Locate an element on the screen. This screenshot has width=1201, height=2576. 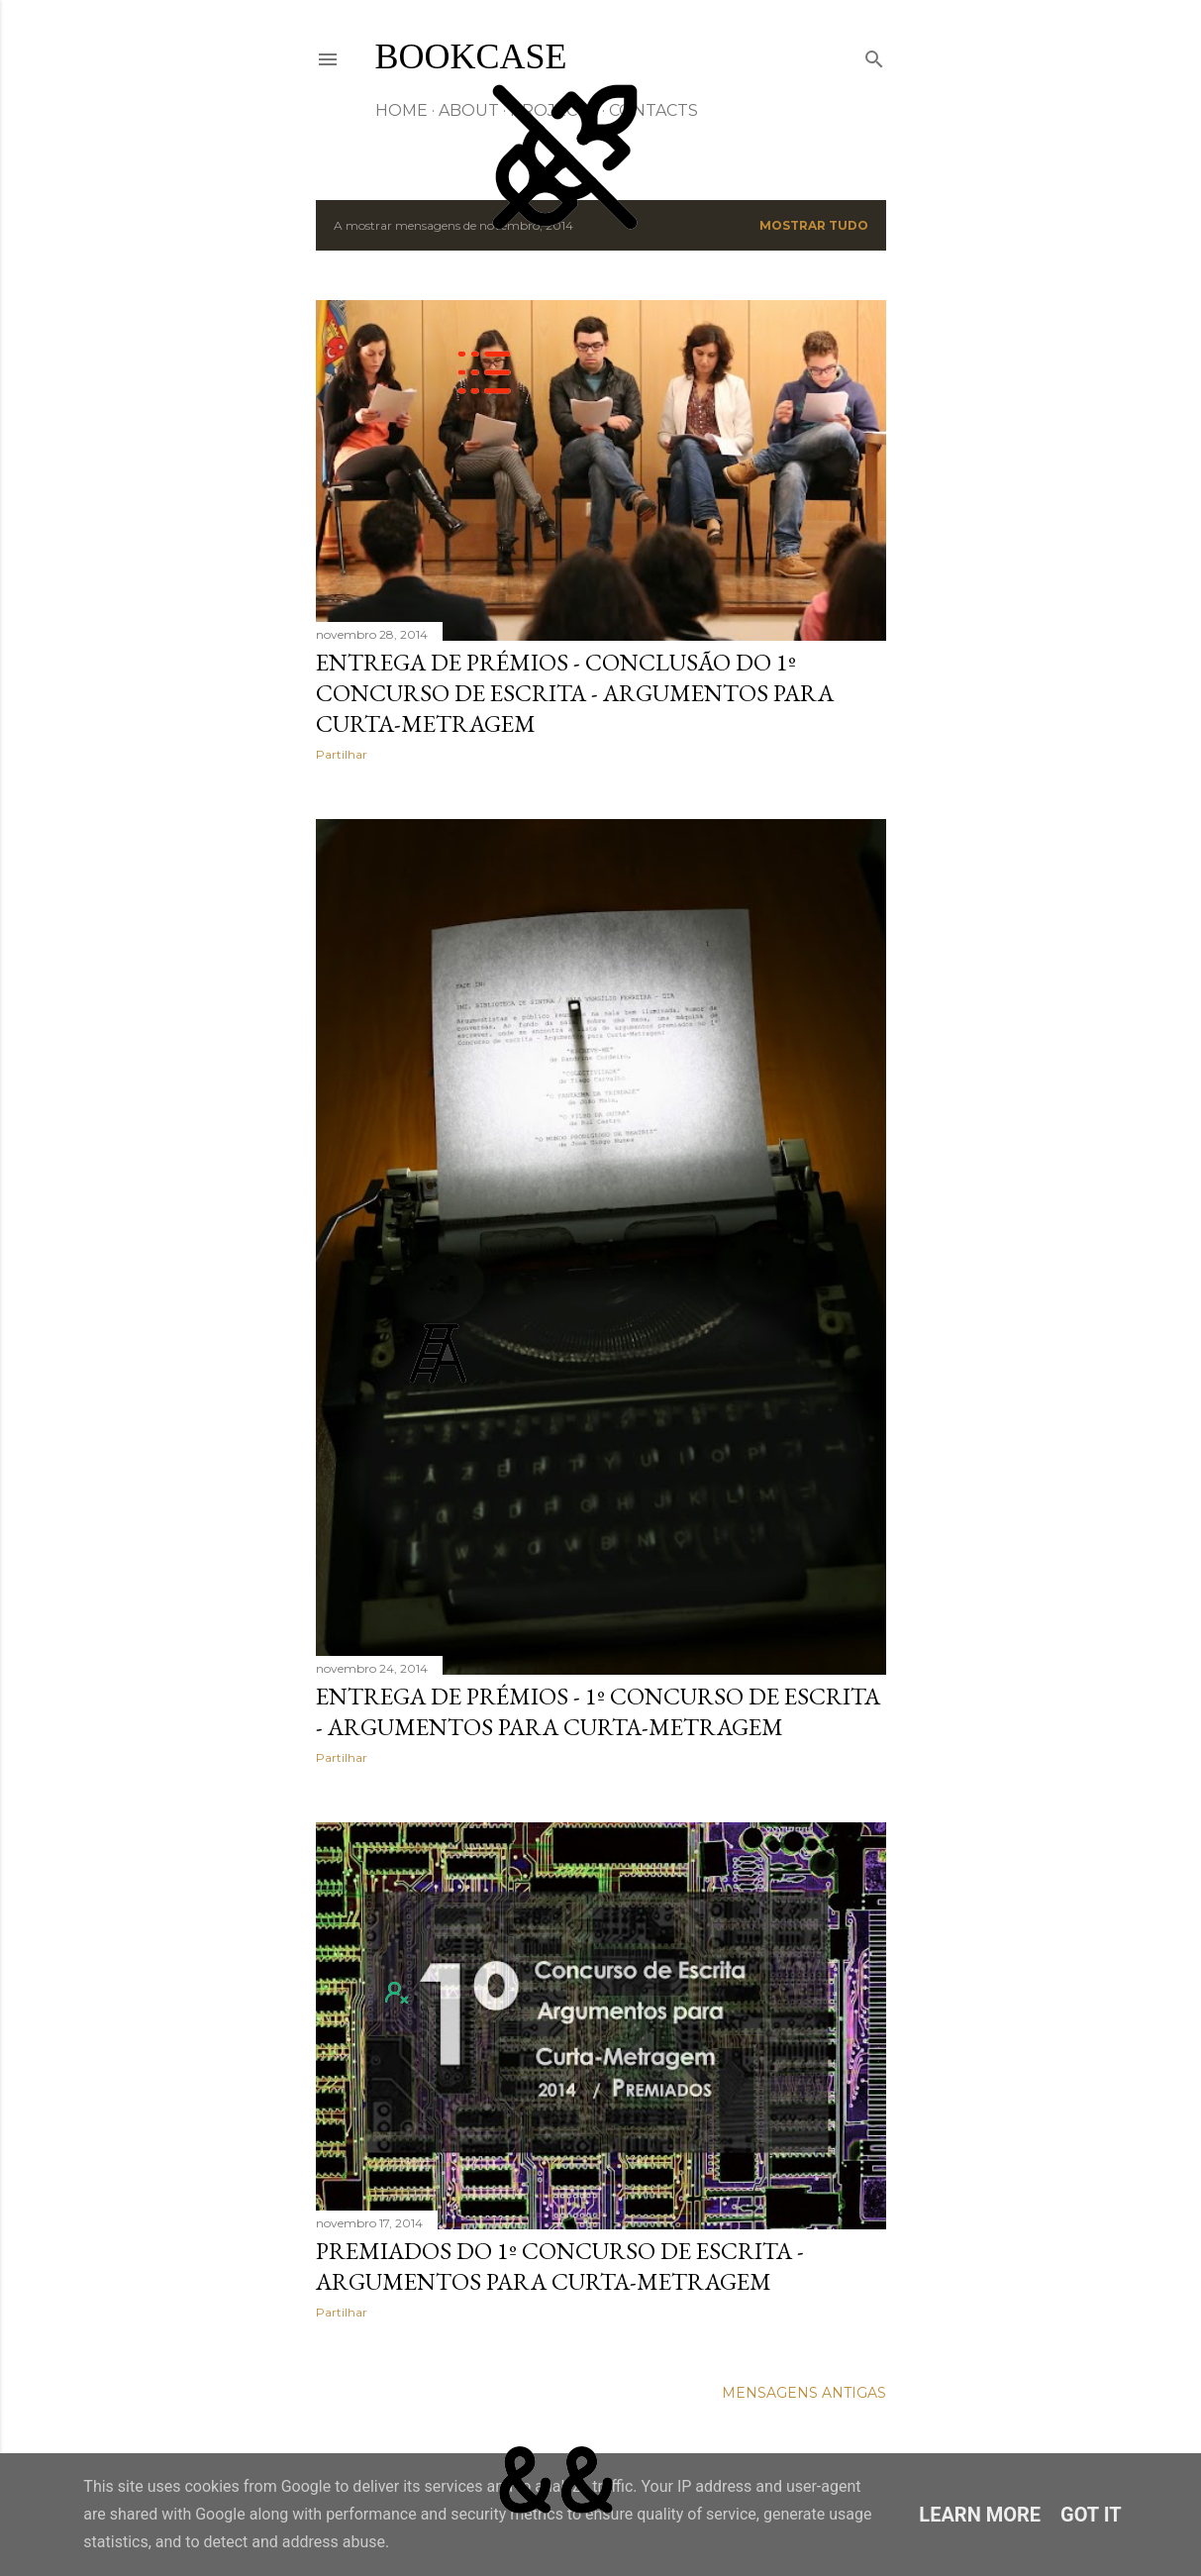
insert special characters or symbols is located at coordinates (555, 2482).